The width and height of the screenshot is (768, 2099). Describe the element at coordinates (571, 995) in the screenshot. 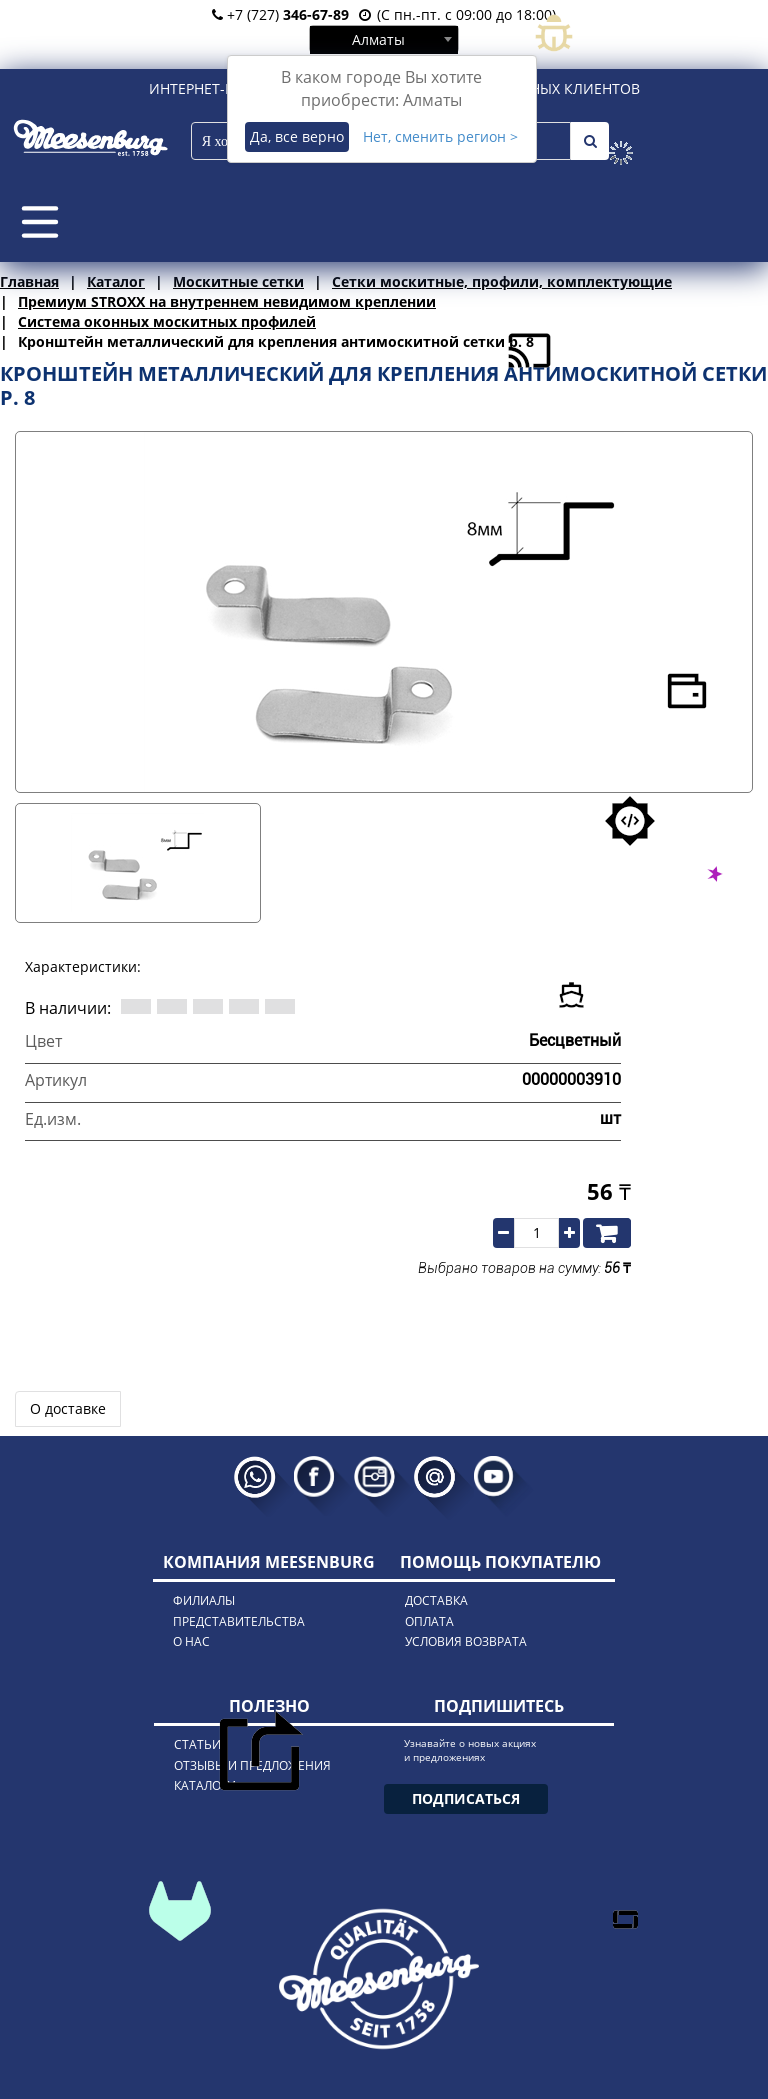

I see `select ship or boat transportation` at that location.